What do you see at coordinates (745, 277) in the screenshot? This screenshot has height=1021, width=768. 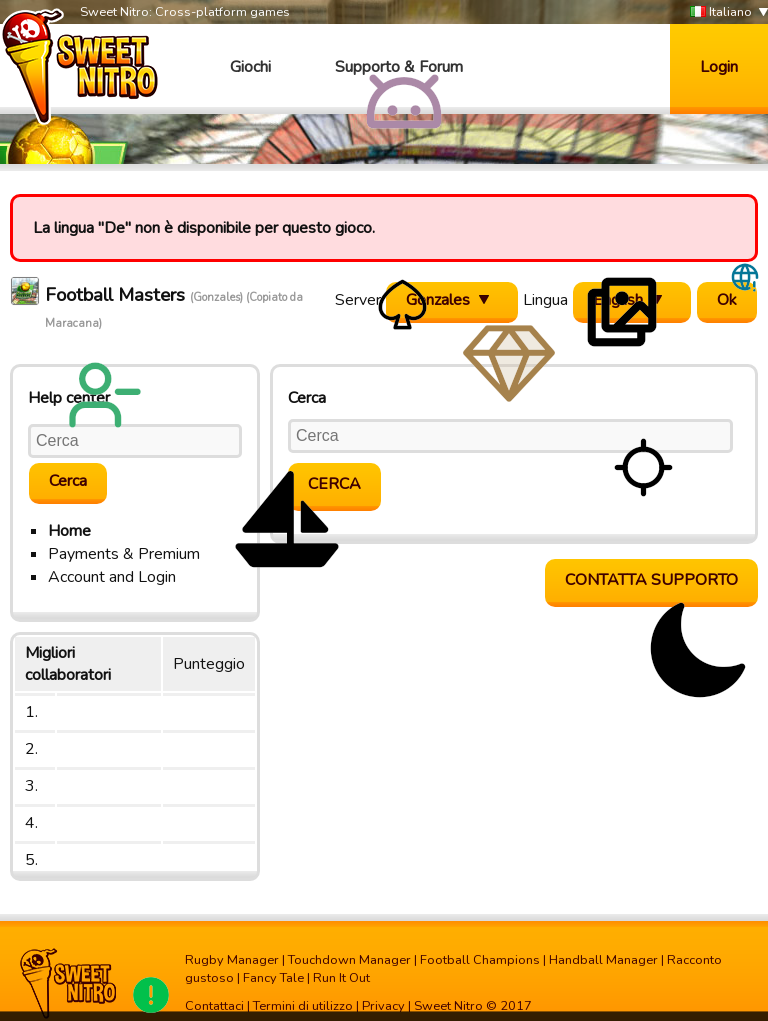 I see `indicates a global network or internet connection issue` at bounding box center [745, 277].